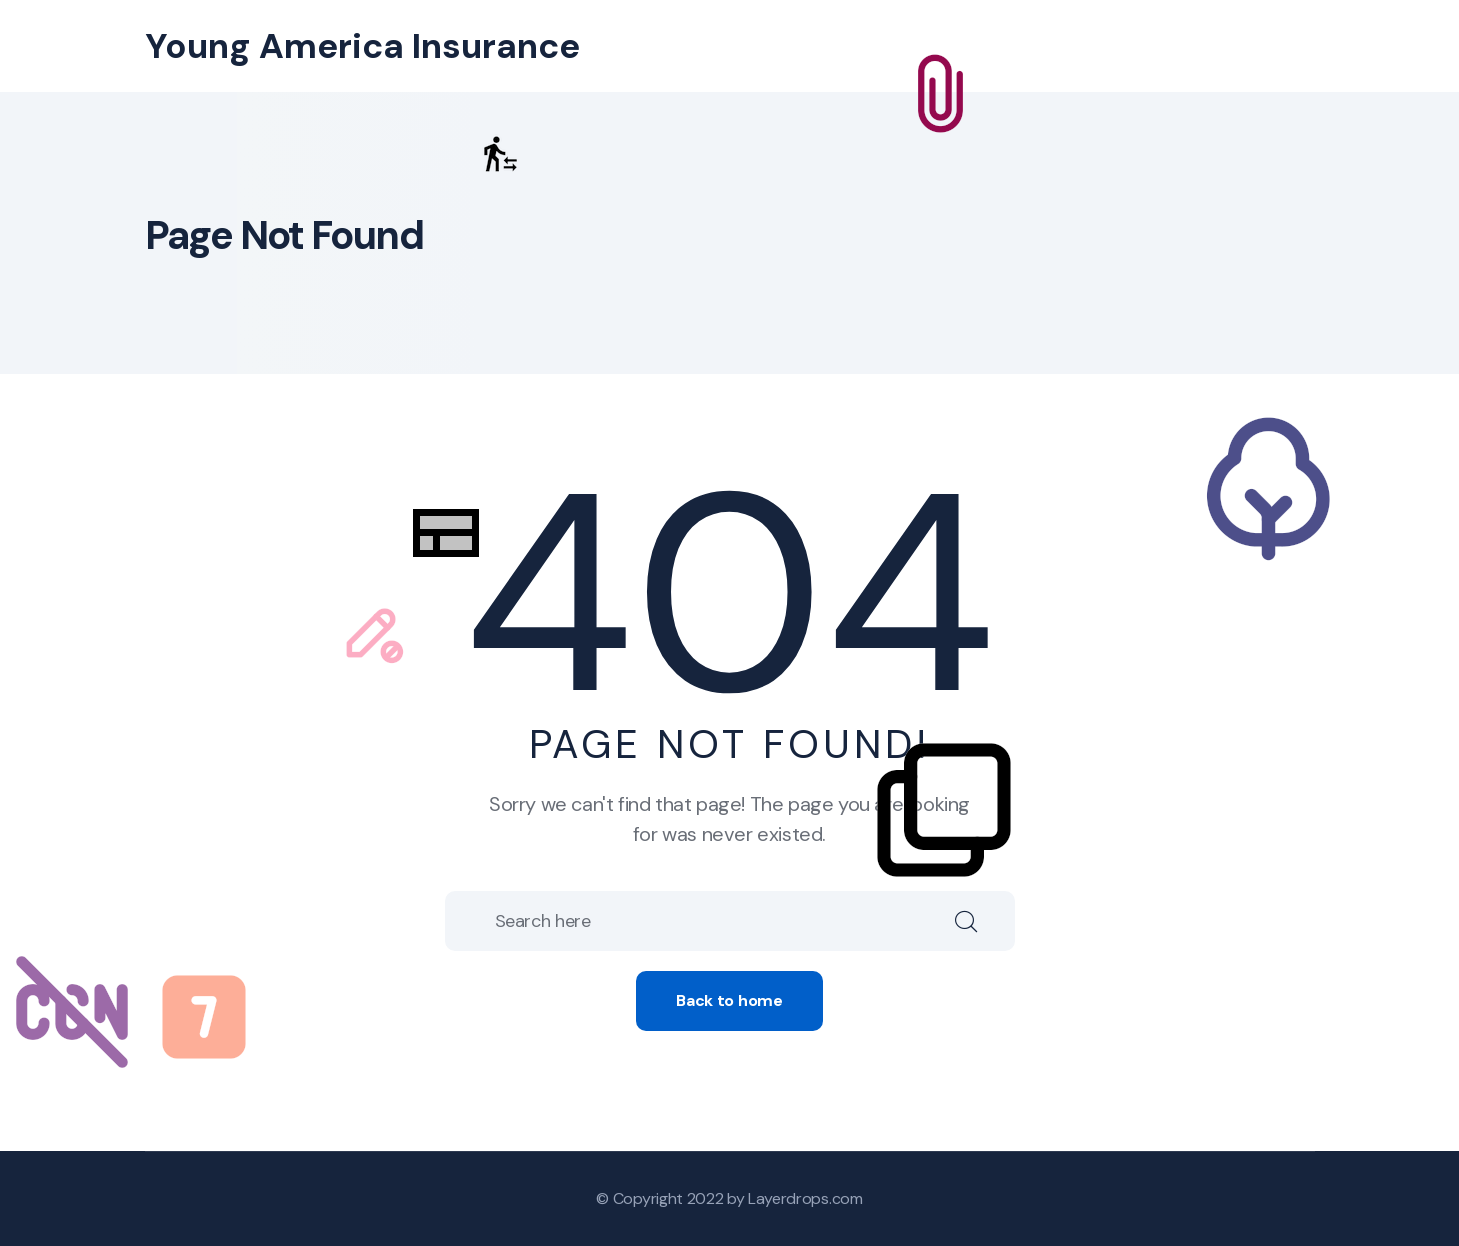  I want to click on http connection disabled or unavailable, so click(72, 1012).